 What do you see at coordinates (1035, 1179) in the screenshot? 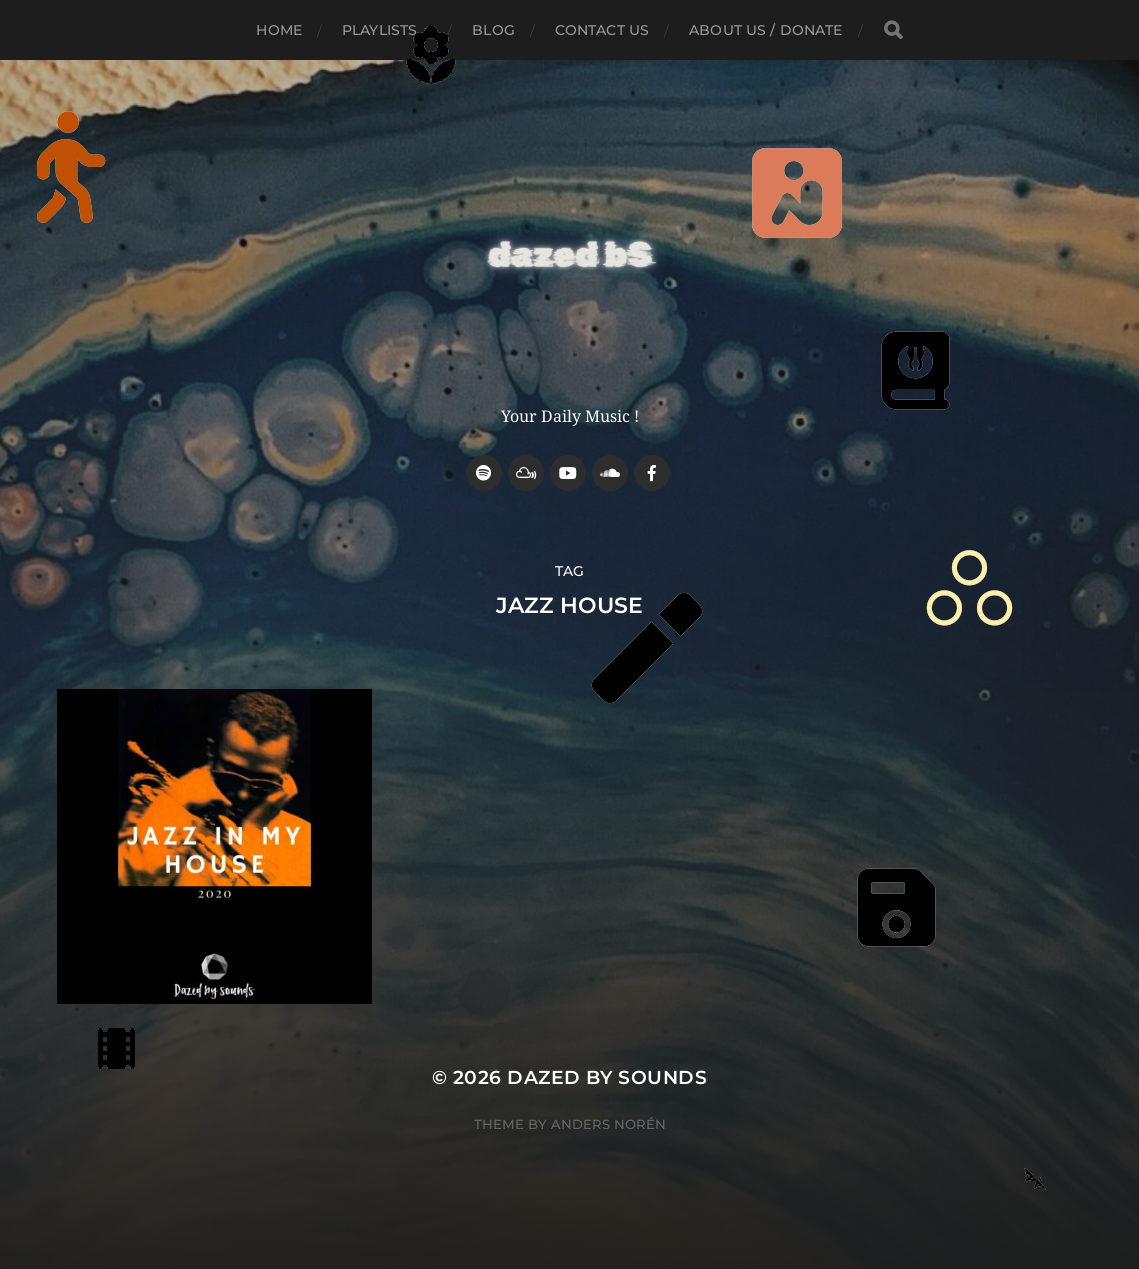
I see `disable translation or language features` at bounding box center [1035, 1179].